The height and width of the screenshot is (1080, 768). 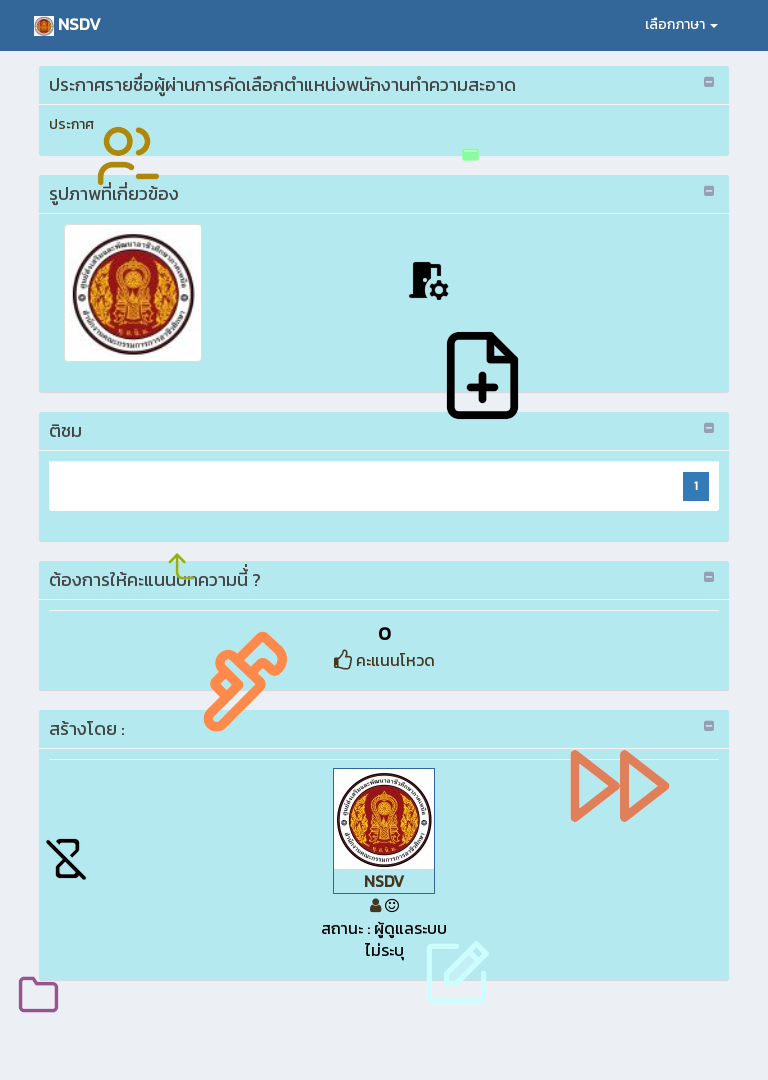 I want to click on access tools or settings, so click(x=244, y=682).